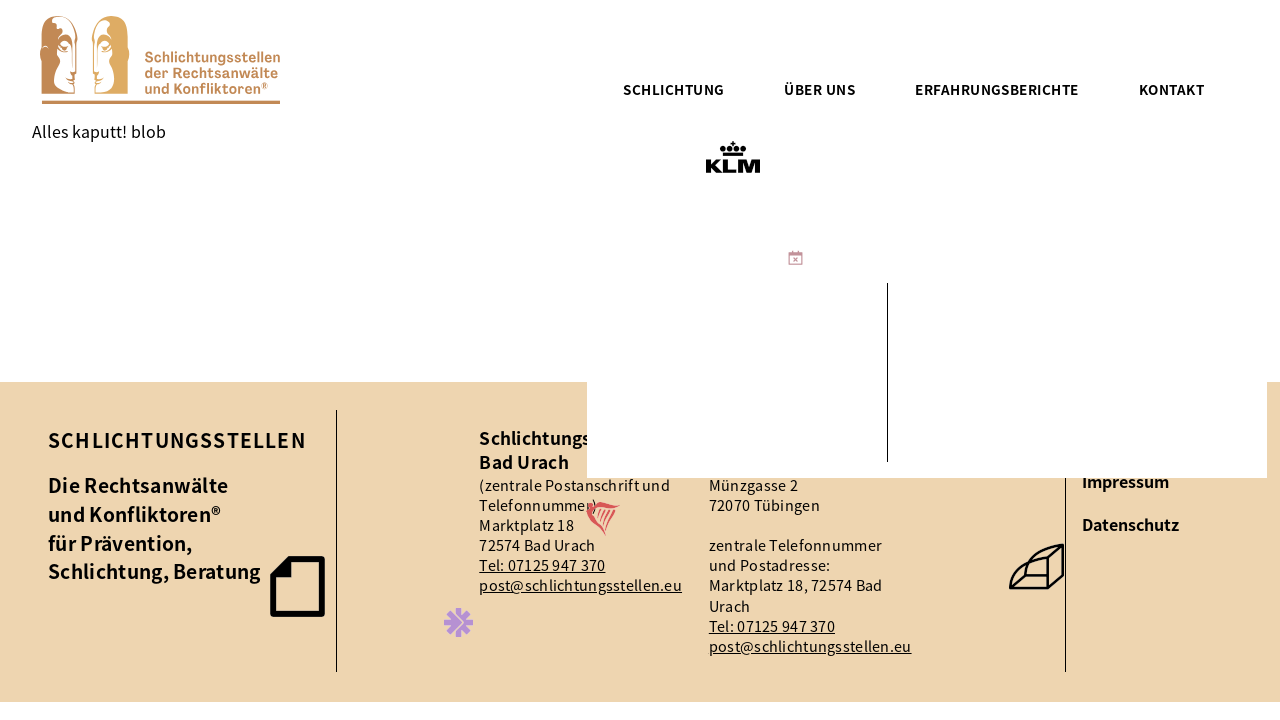 Image resolution: width=1280 pixels, height=720 pixels. What do you see at coordinates (603, 519) in the screenshot?
I see `open the Ryanair app` at bounding box center [603, 519].